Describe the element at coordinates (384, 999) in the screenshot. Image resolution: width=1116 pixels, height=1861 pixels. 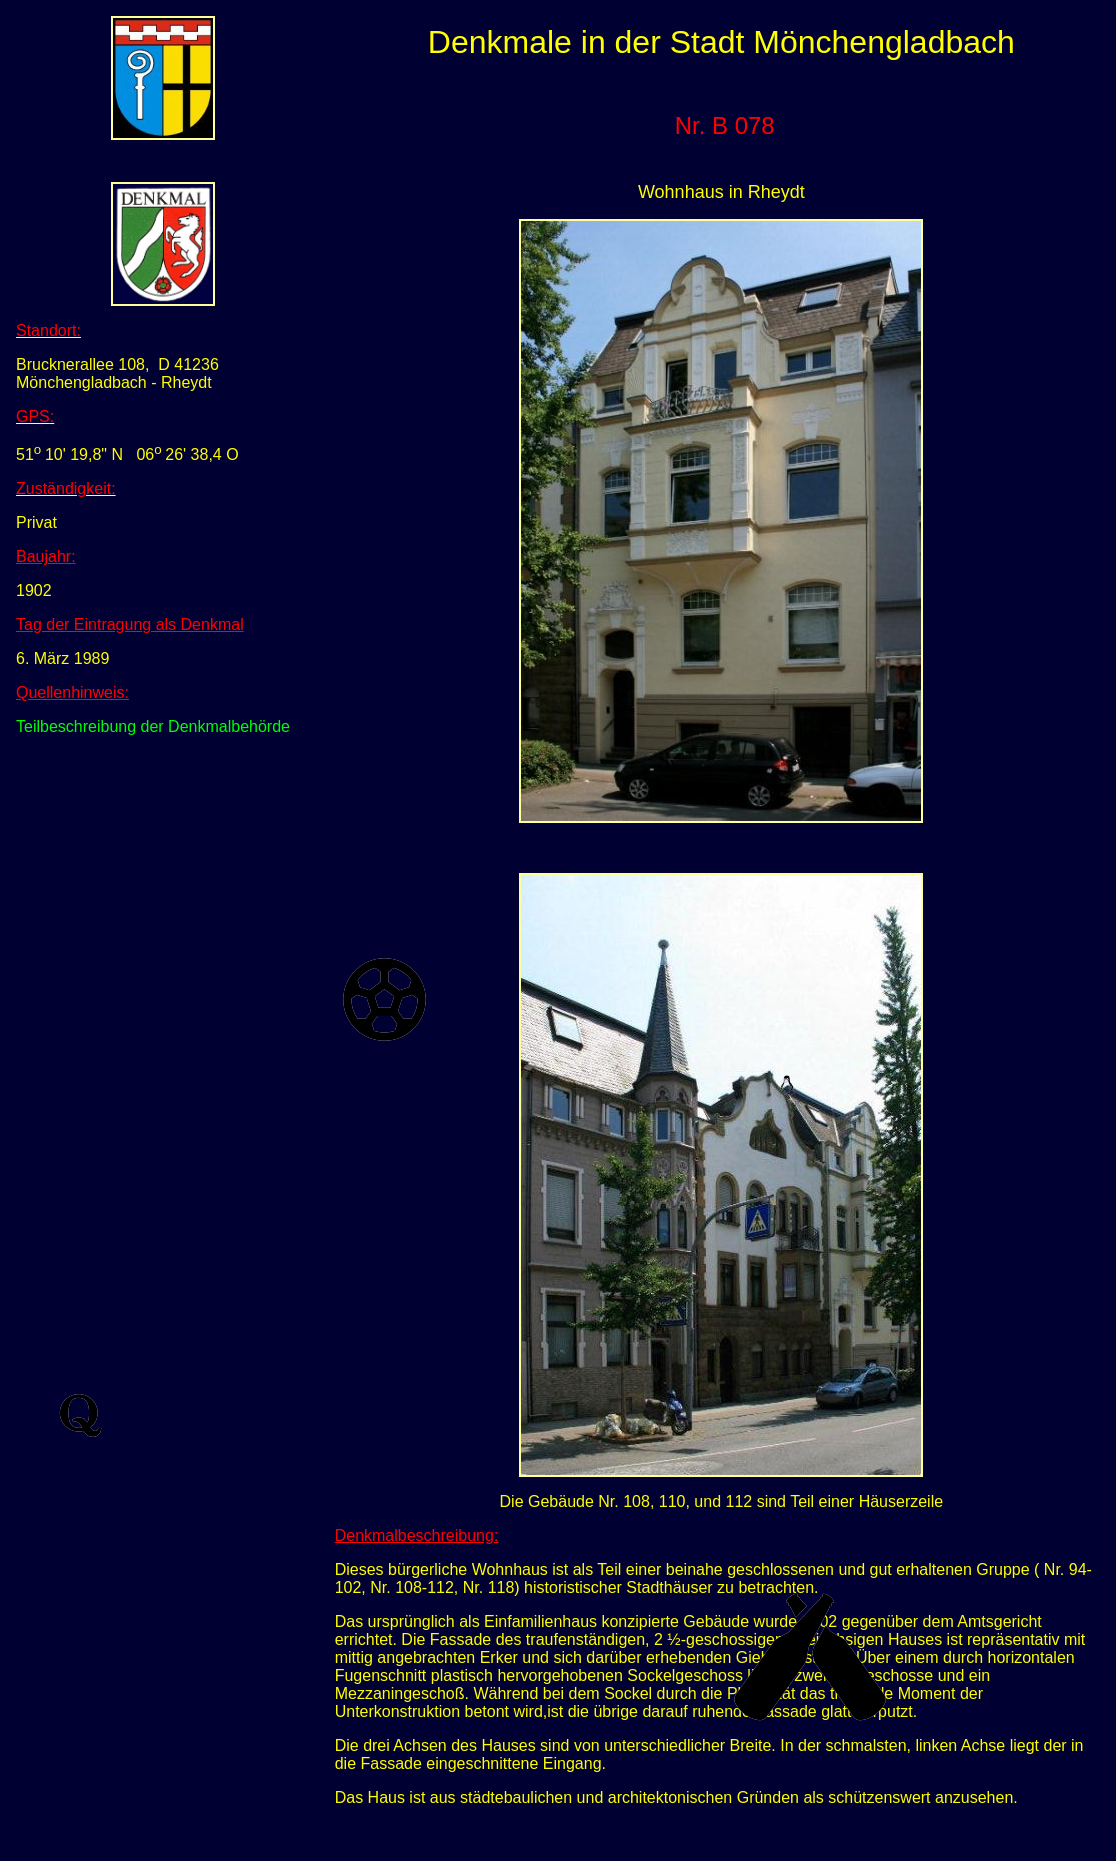
I see `access football or soccer content` at that location.